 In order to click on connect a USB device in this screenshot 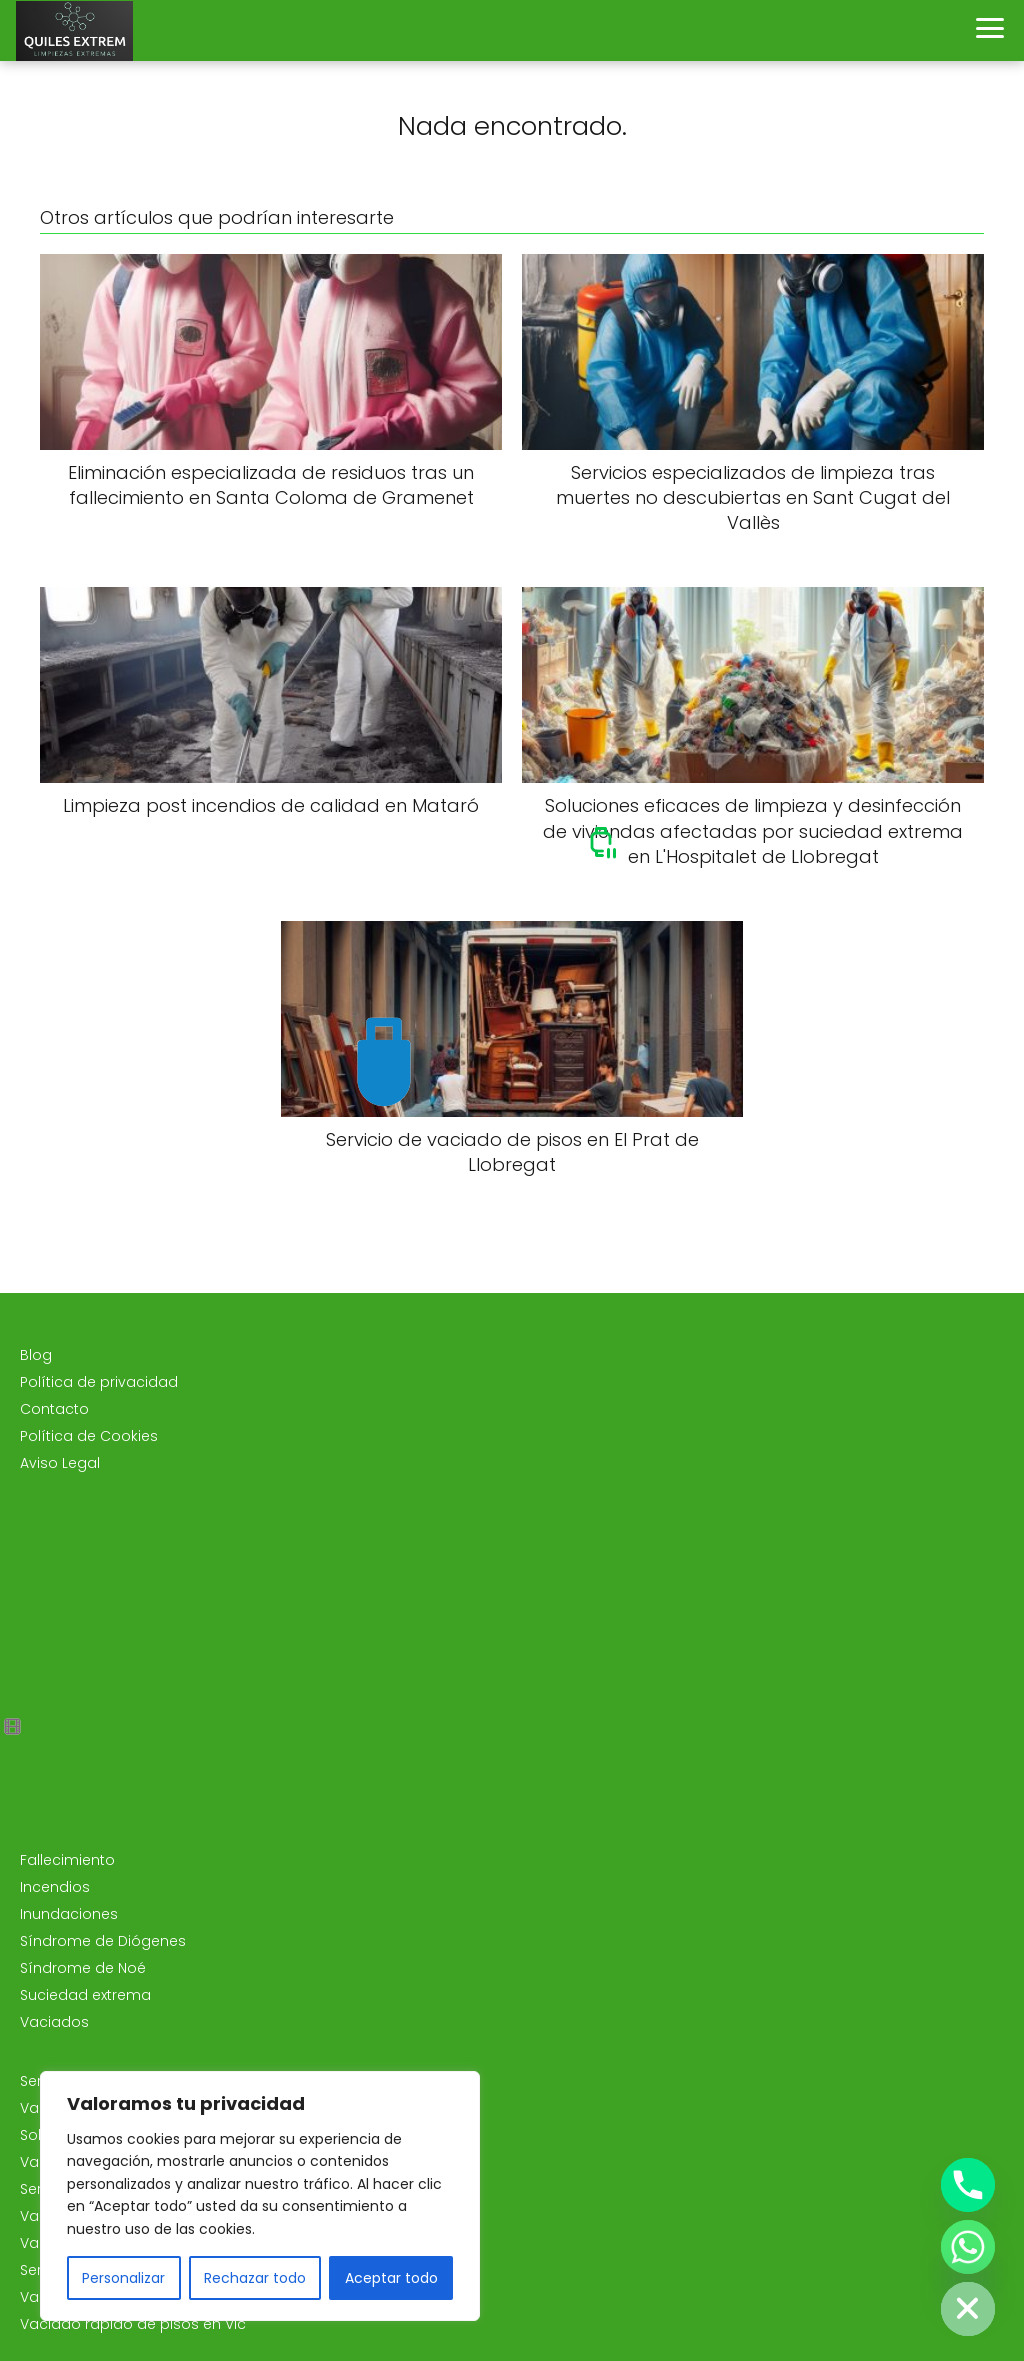, I will do `click(384, 1062)`.